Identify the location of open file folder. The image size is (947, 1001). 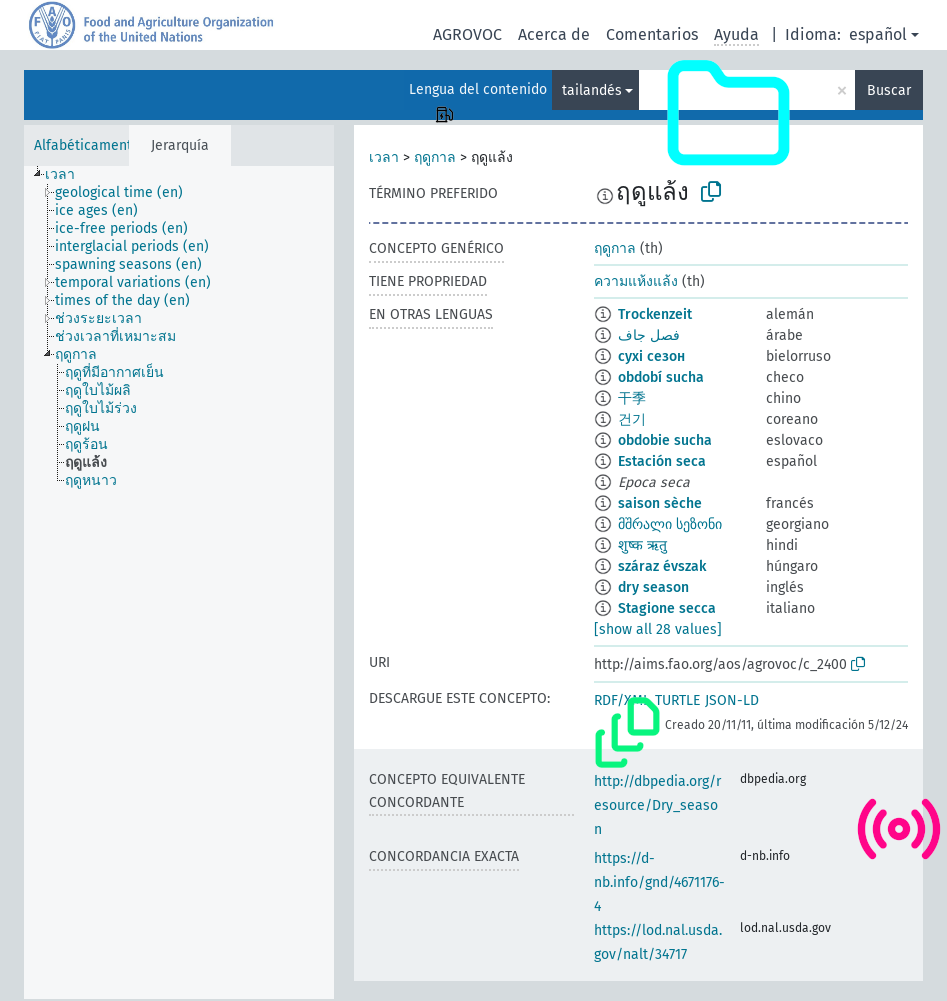
(728, 115).